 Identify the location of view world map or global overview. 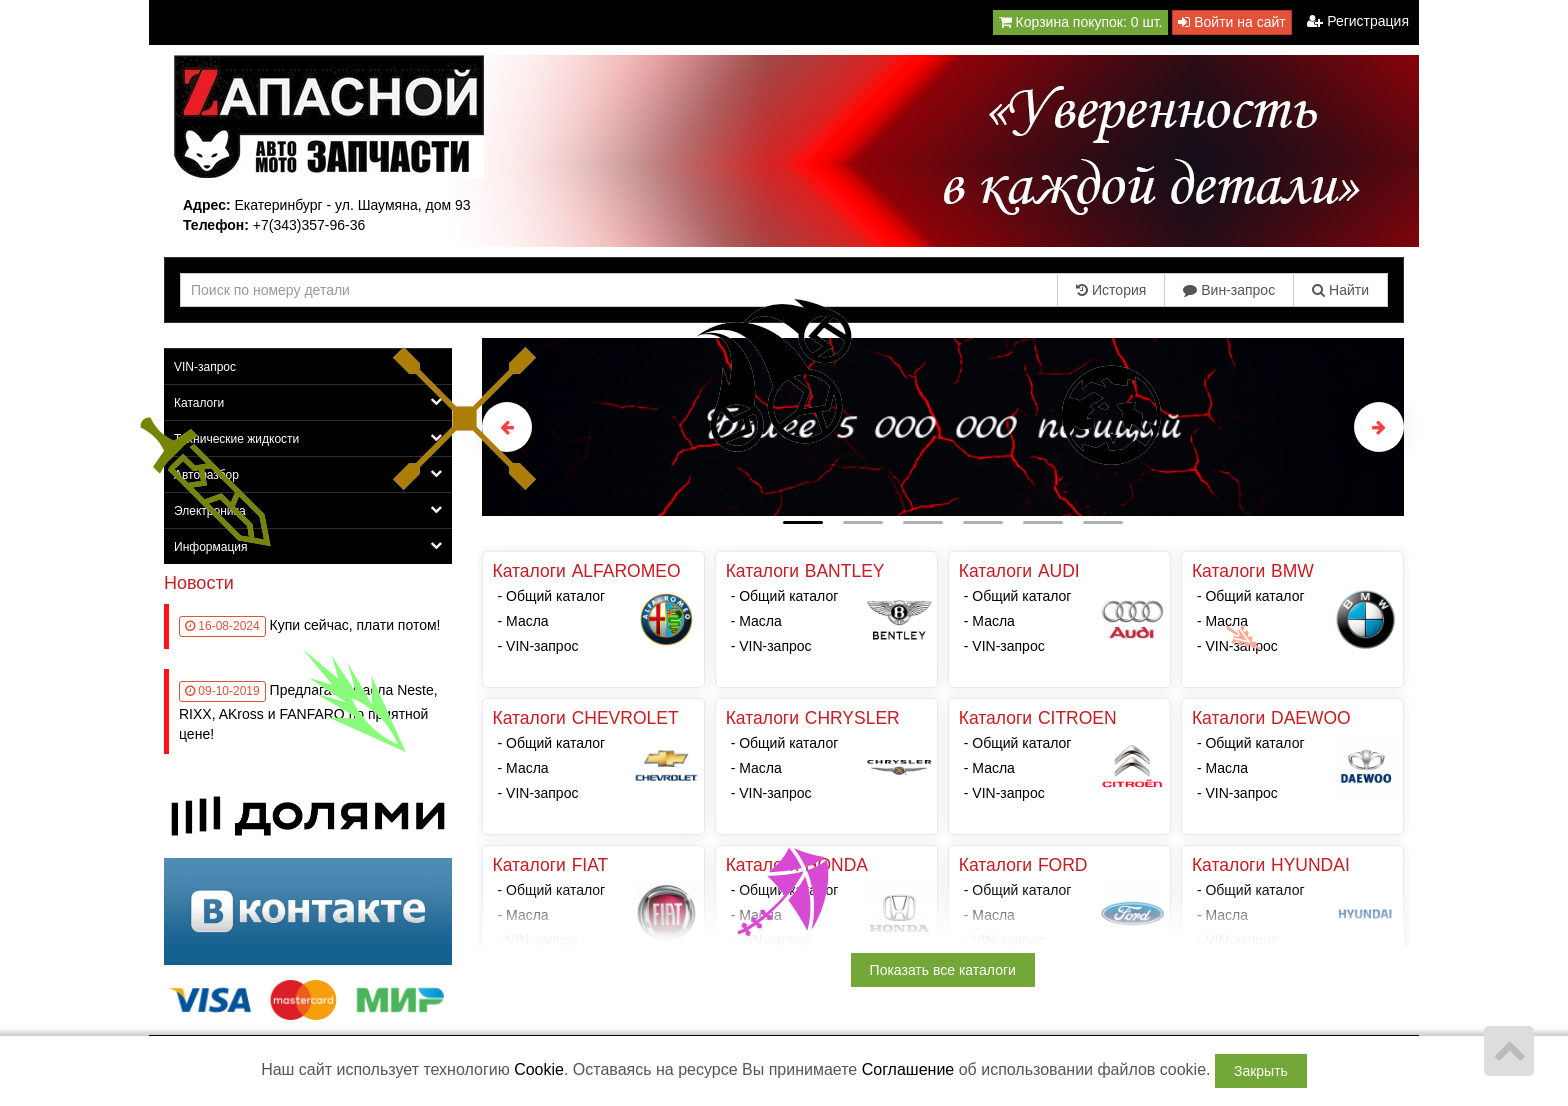
(1112, 416).